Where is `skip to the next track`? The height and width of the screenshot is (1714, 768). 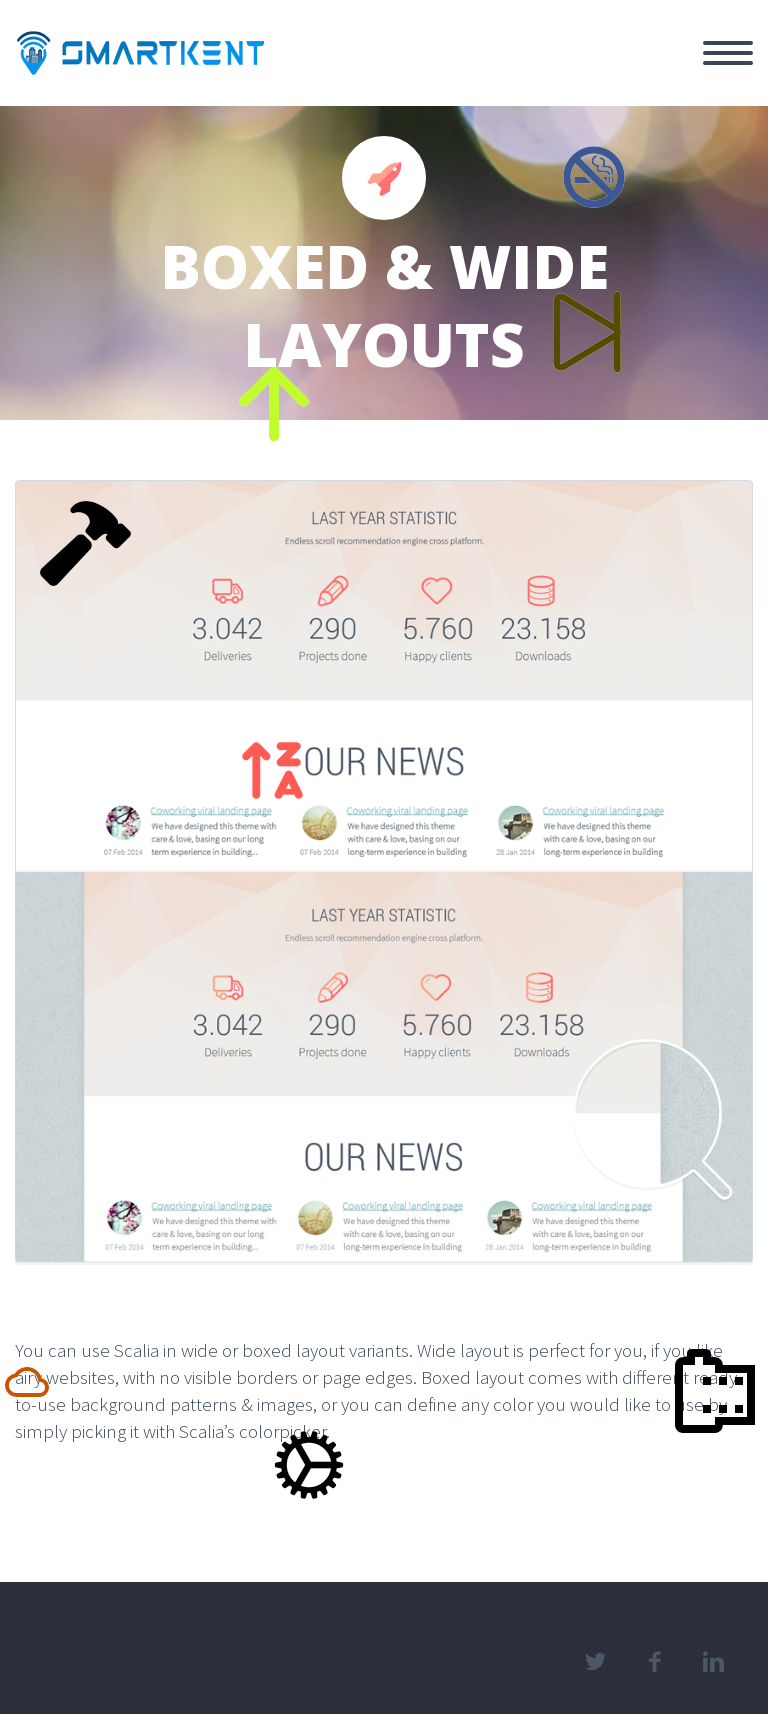 skip to the next track is located at coordinates (587, 332).